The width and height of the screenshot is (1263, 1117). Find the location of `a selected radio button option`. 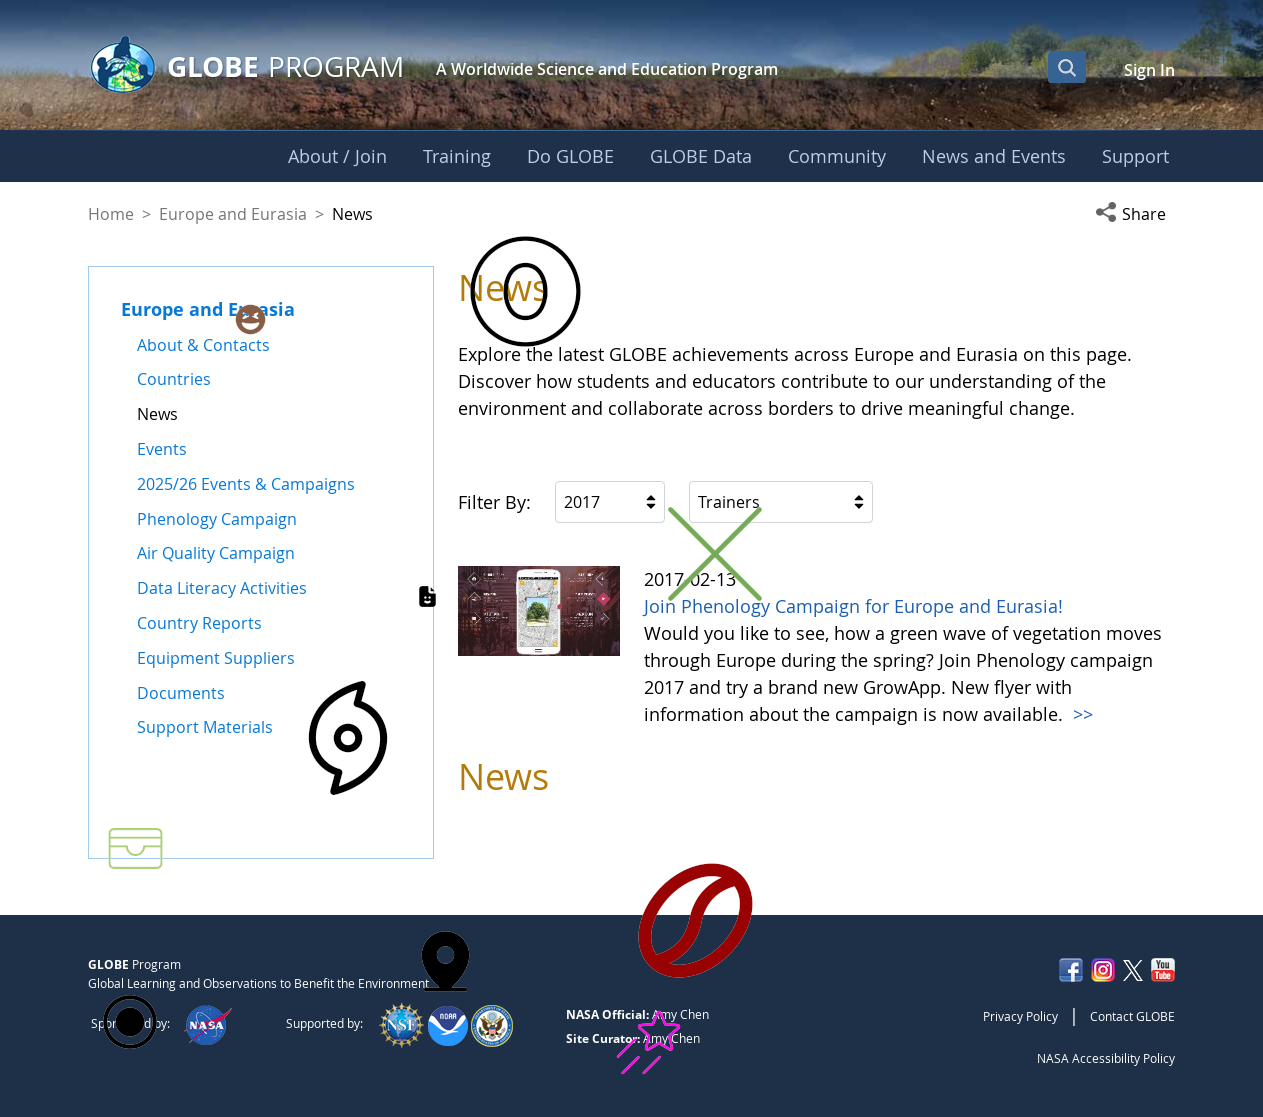

a selected radio button option is located at coordinates (130, 1022).